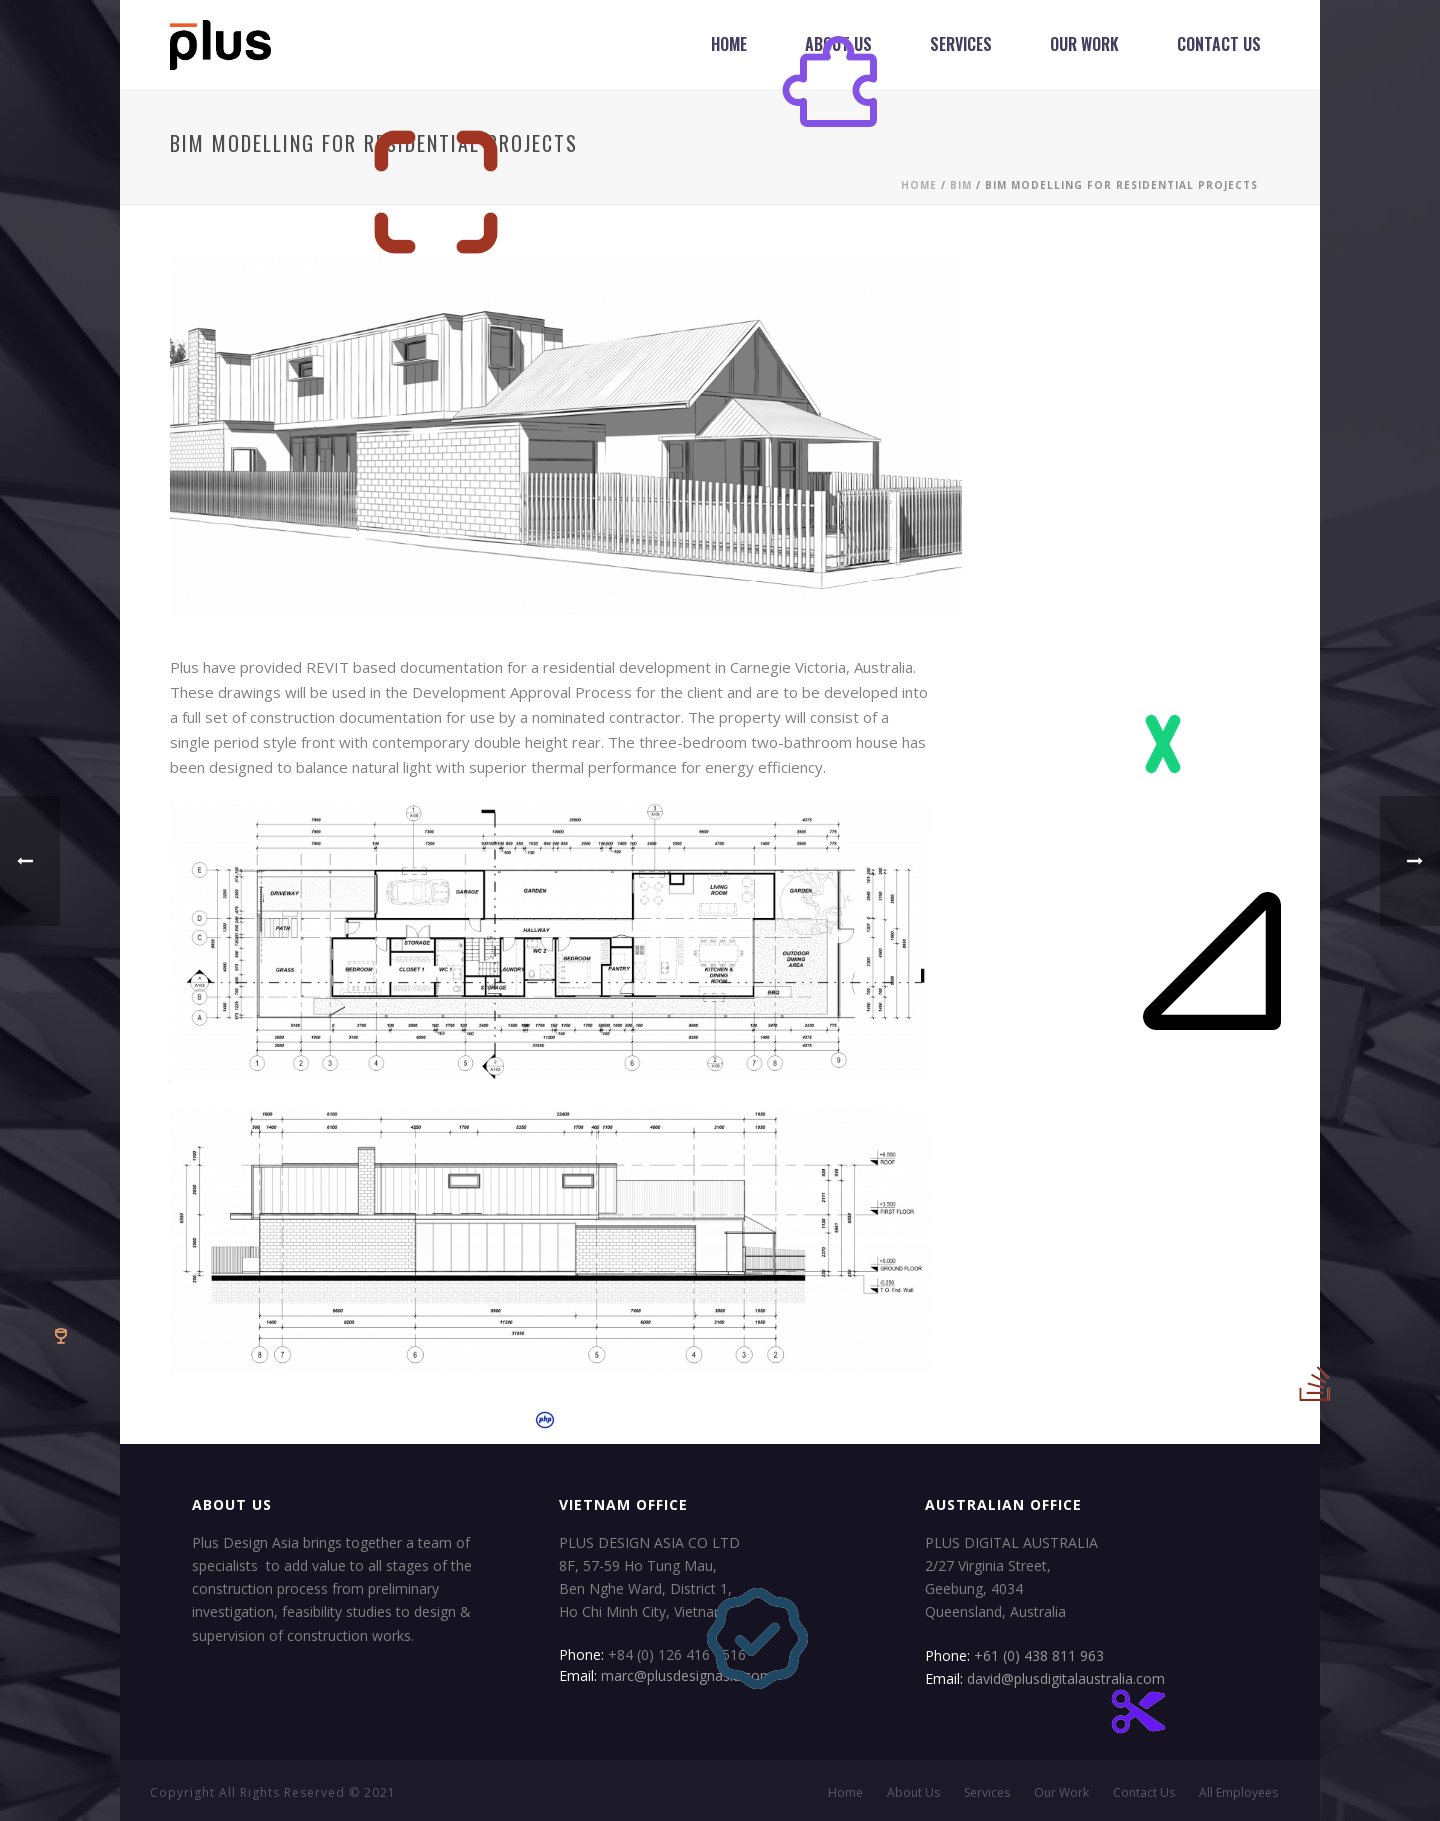 The width and height of the screenshot is (1440, 1821). I want to click on indicates a verified account or identity, so click(757, 1638).